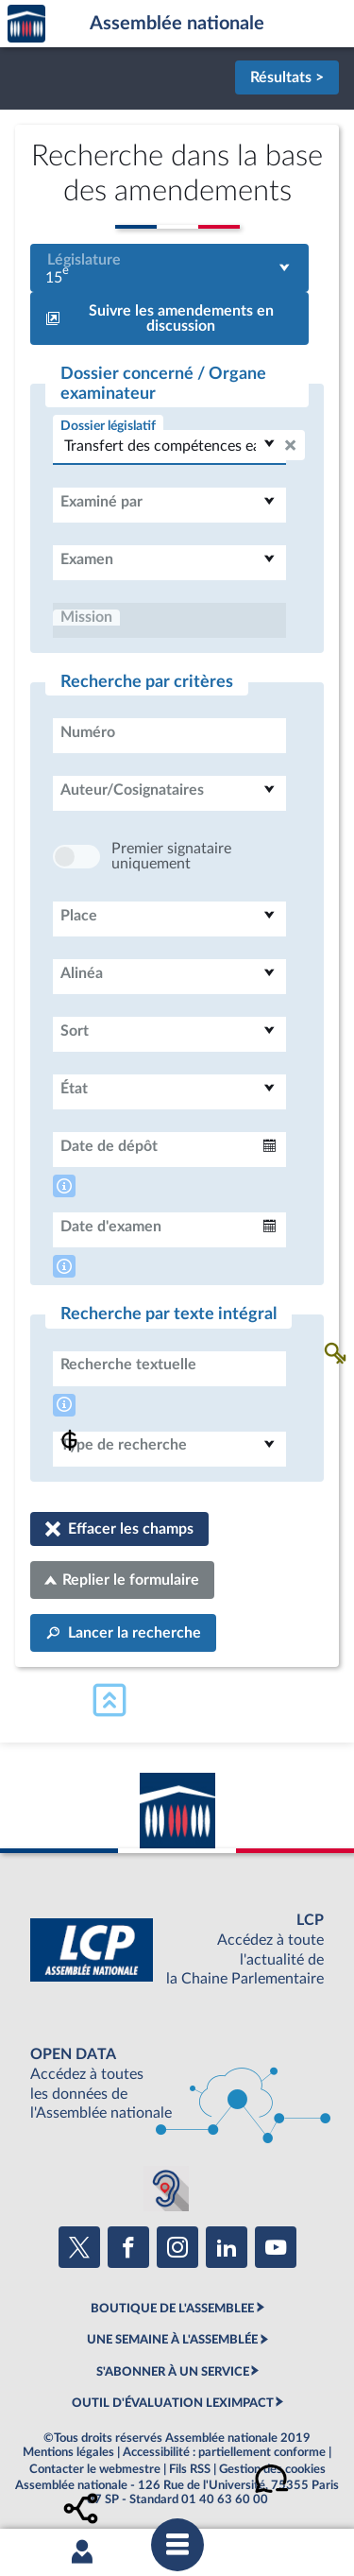 This screenshot has height=2576, width=354. What do you see at coordinates (271, 2479) in the screenshot?
I see `remove a message or conversation` at bounding box center [271, 2479].